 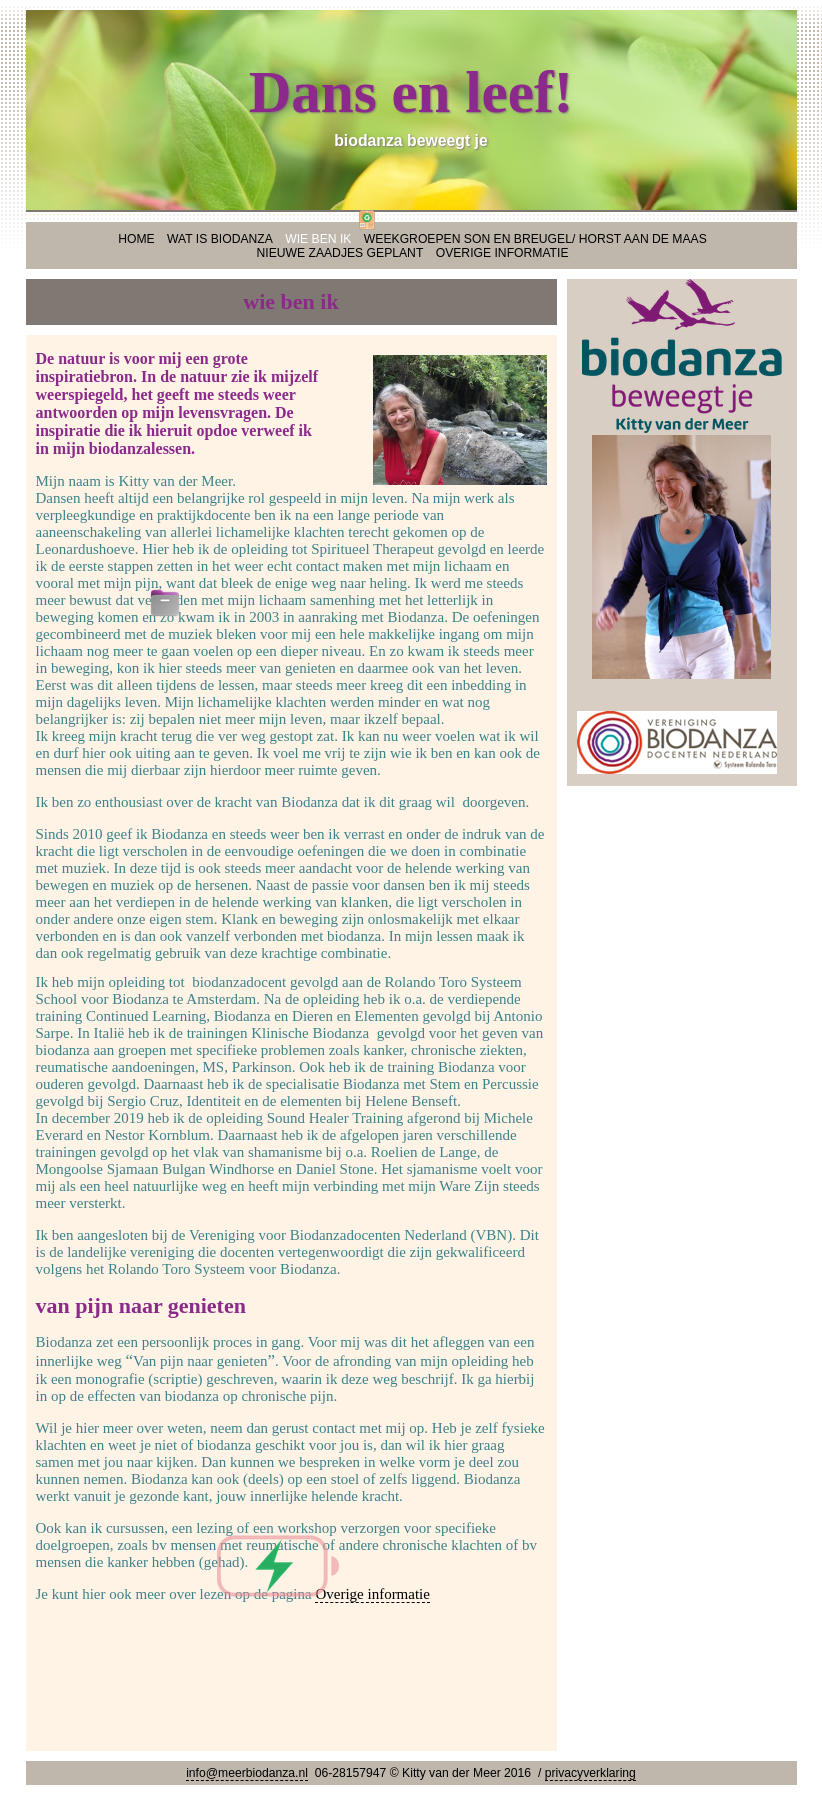 I want to click on open the file manager application, so click(x=165, y=603).